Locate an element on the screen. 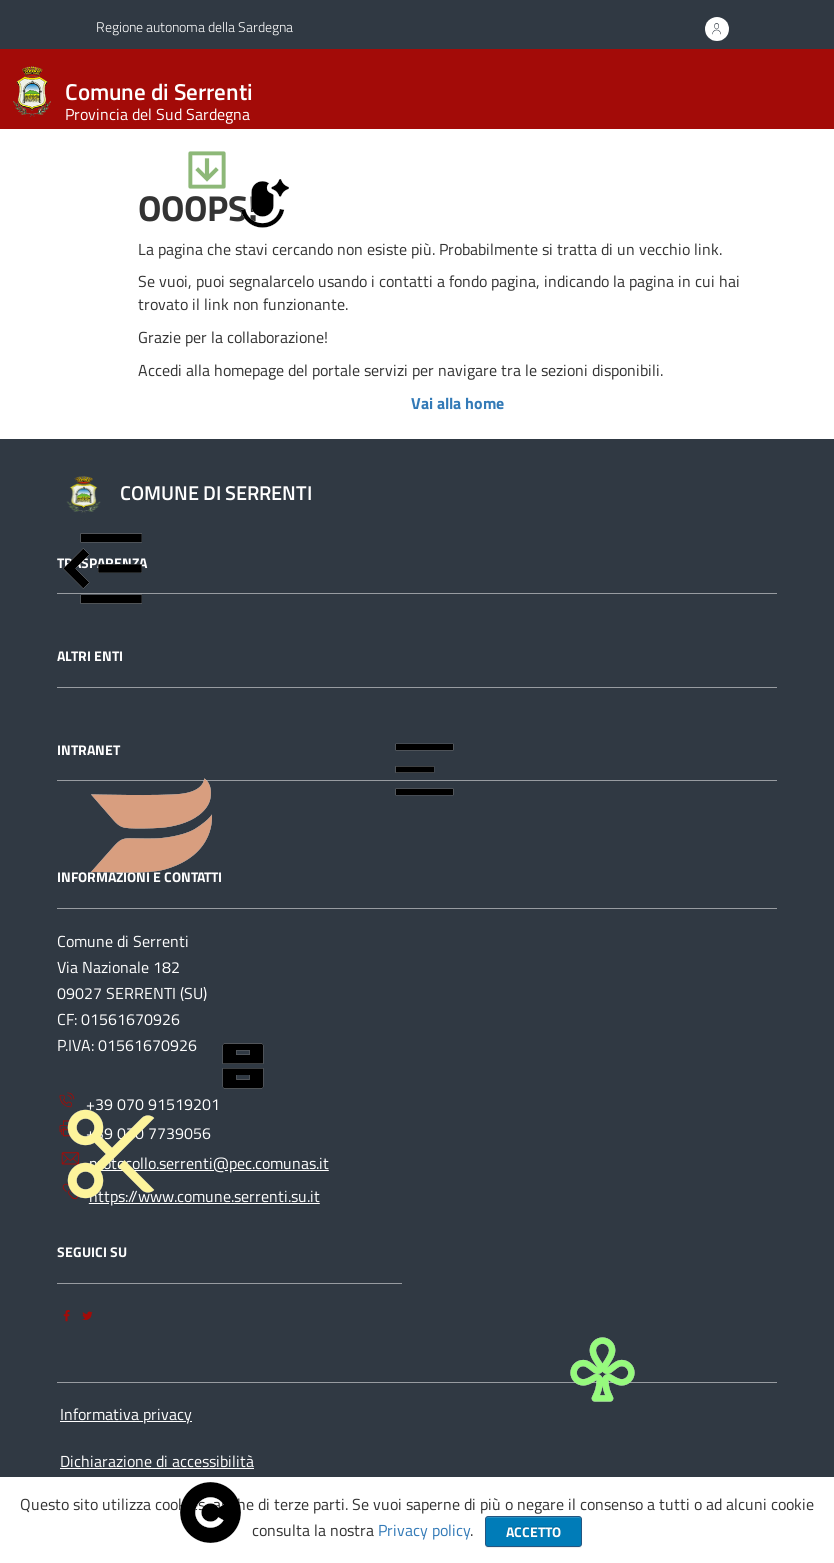  cut selected content is located at coordinates (112, 1154).